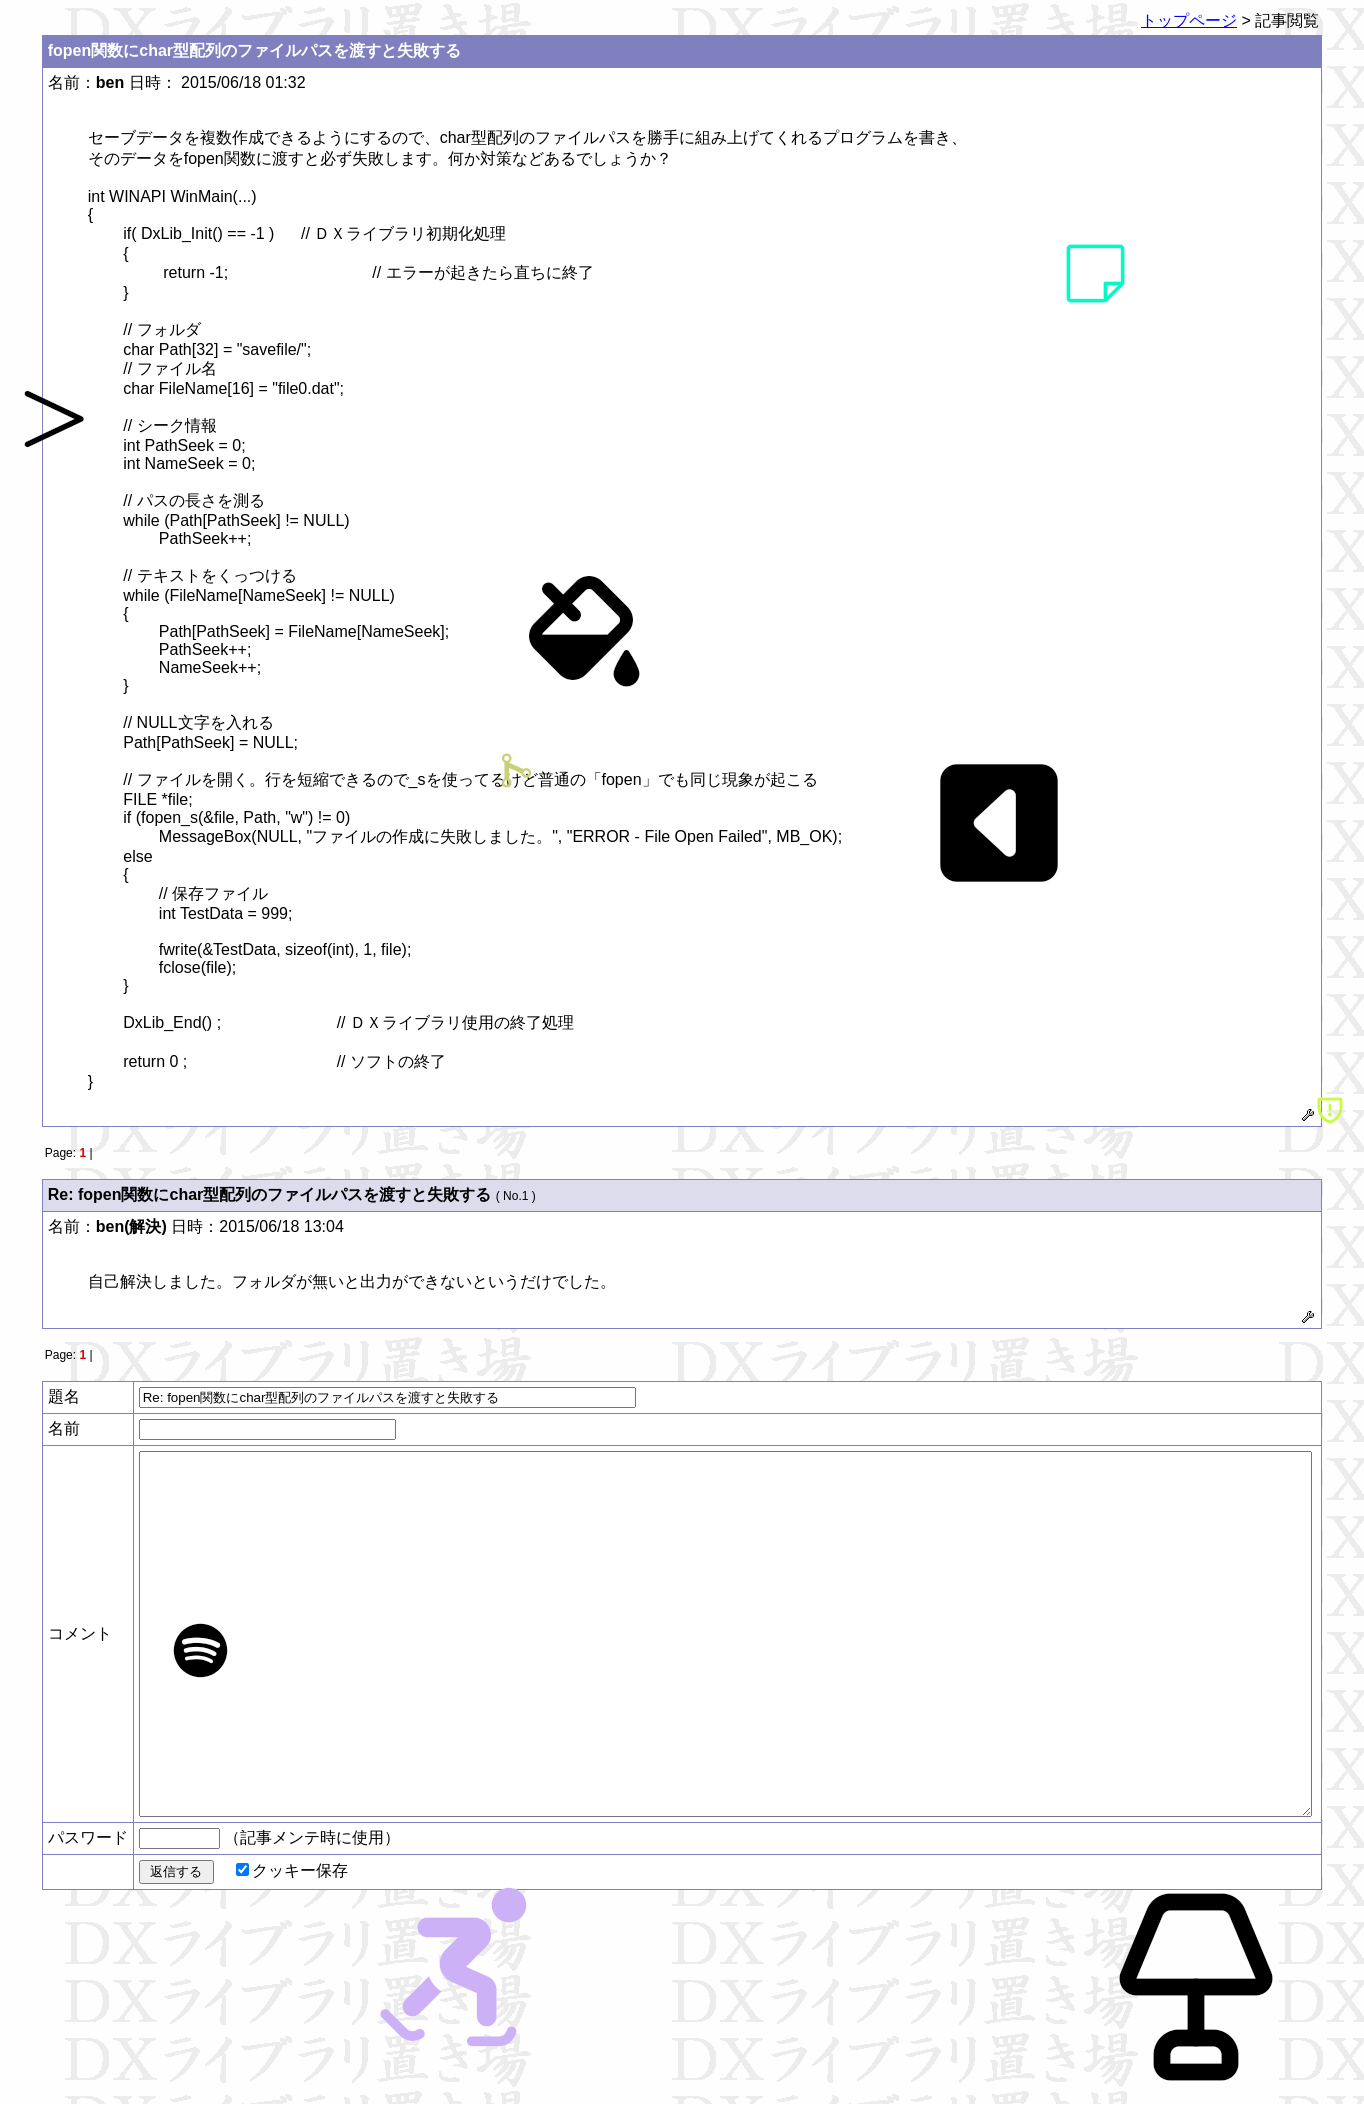 Image resolution: width=1364 pixels, height=2104 pixels. Describe the element at coordinates (200, 1650) in the screenshot. I see `open spotify` at that location.